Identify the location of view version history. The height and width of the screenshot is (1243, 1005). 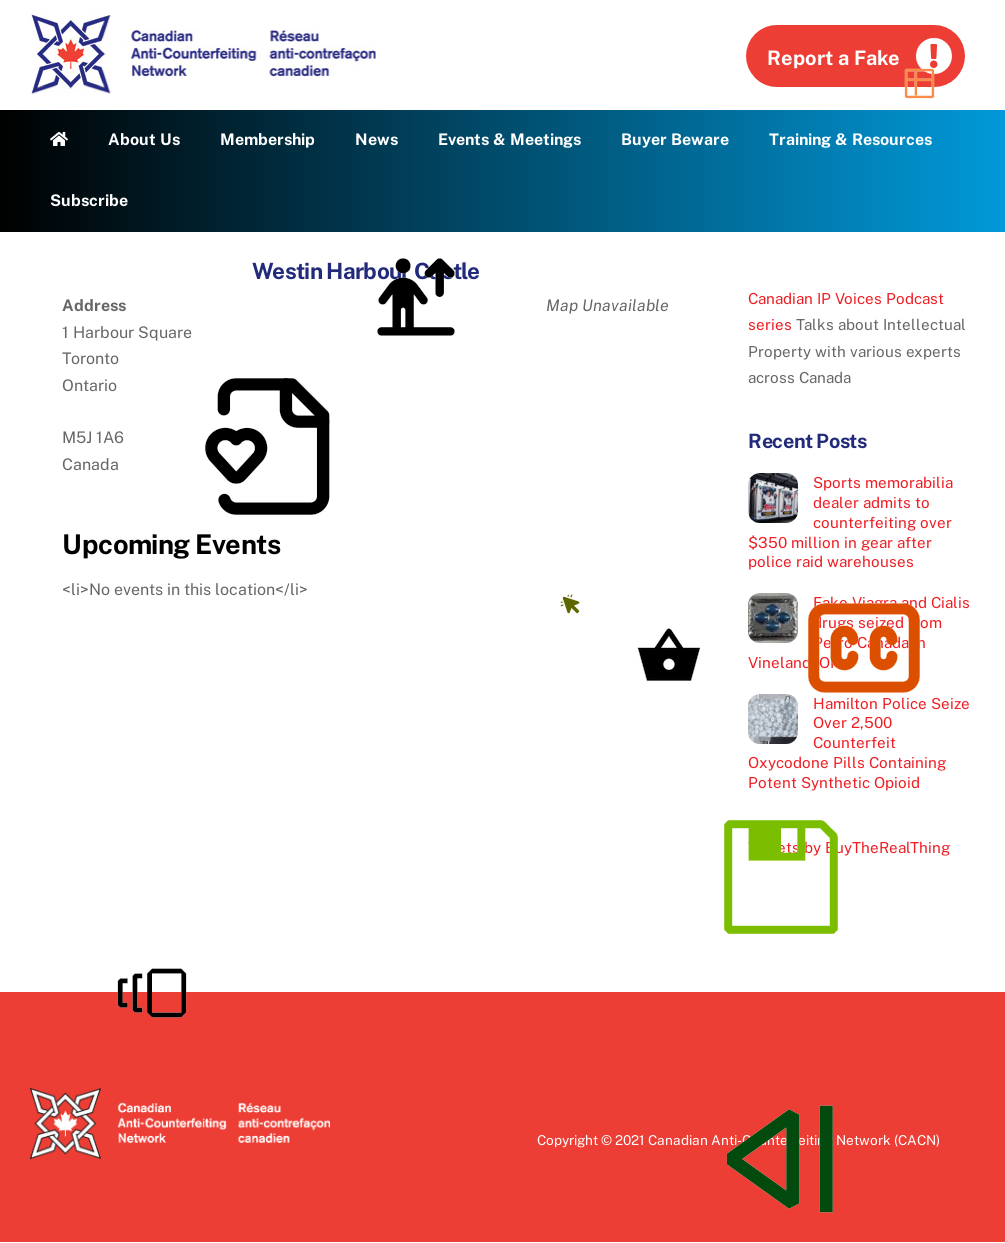
(152, 993).